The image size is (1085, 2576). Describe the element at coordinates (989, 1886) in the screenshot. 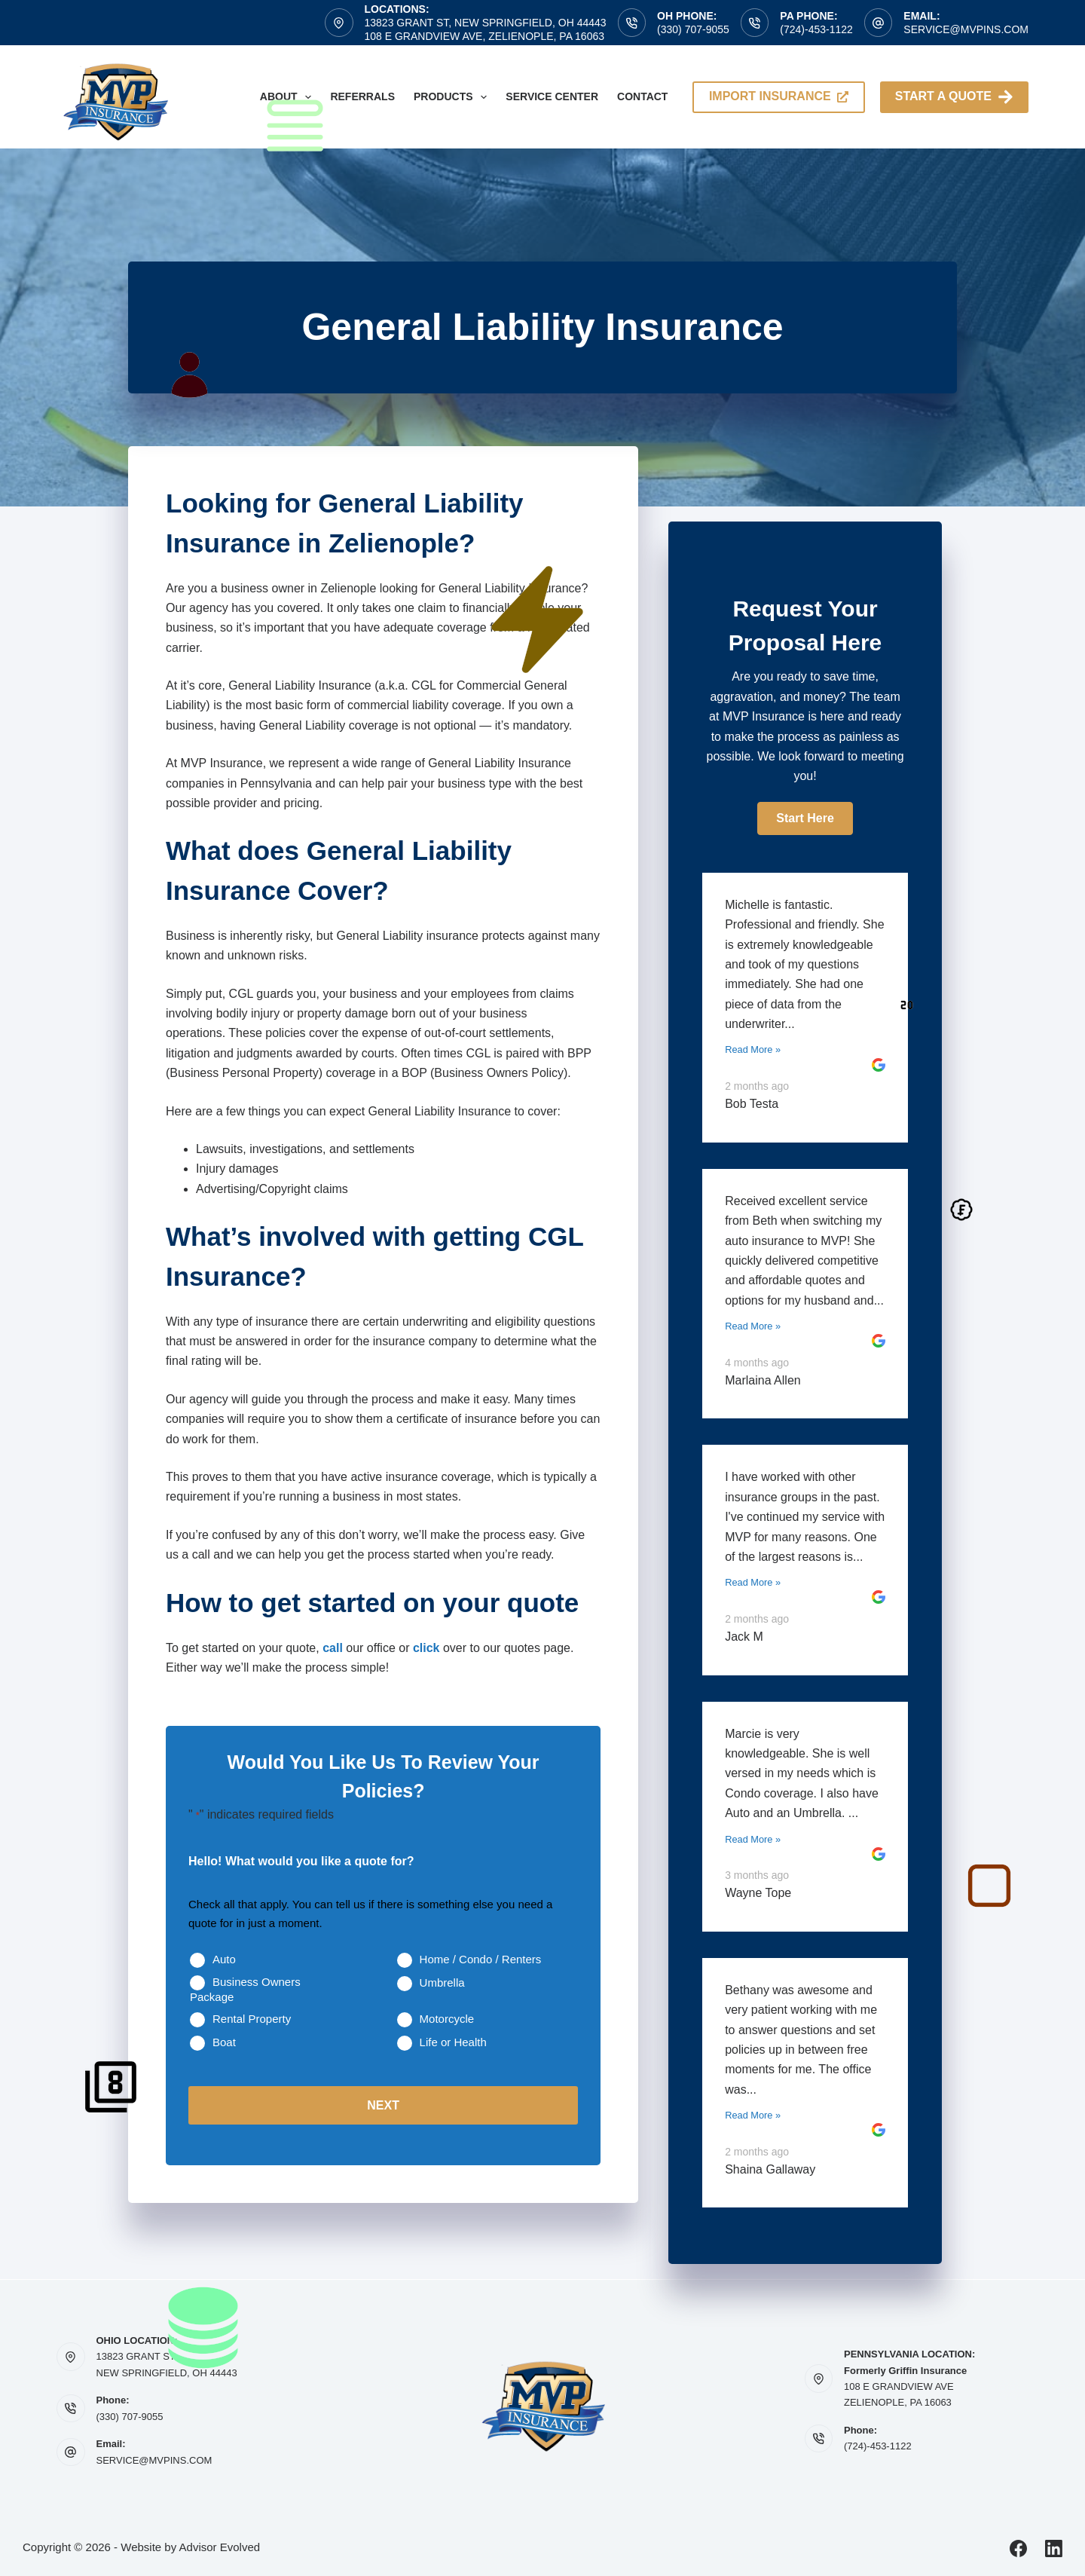

I see `stop media playback` at that location.